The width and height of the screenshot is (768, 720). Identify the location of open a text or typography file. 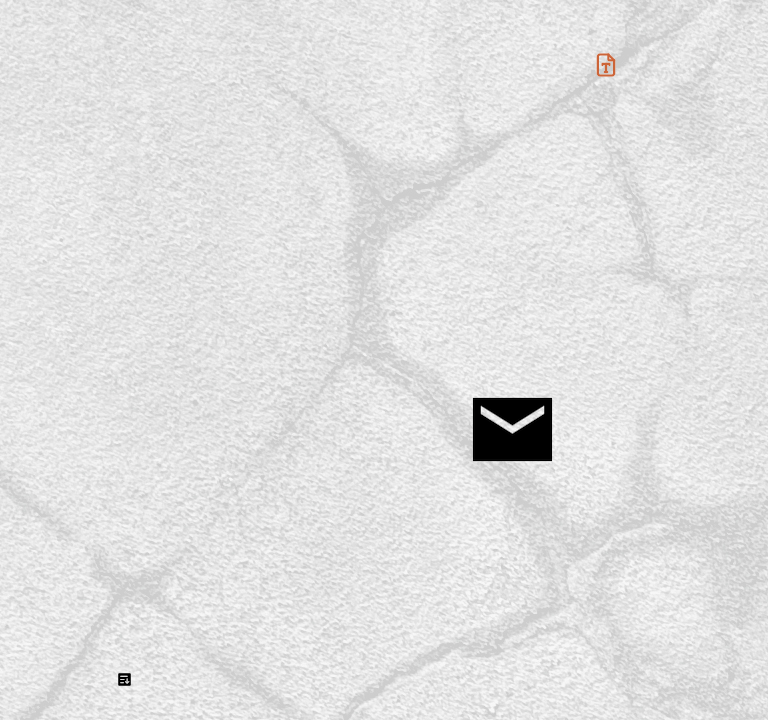
(606, 65).